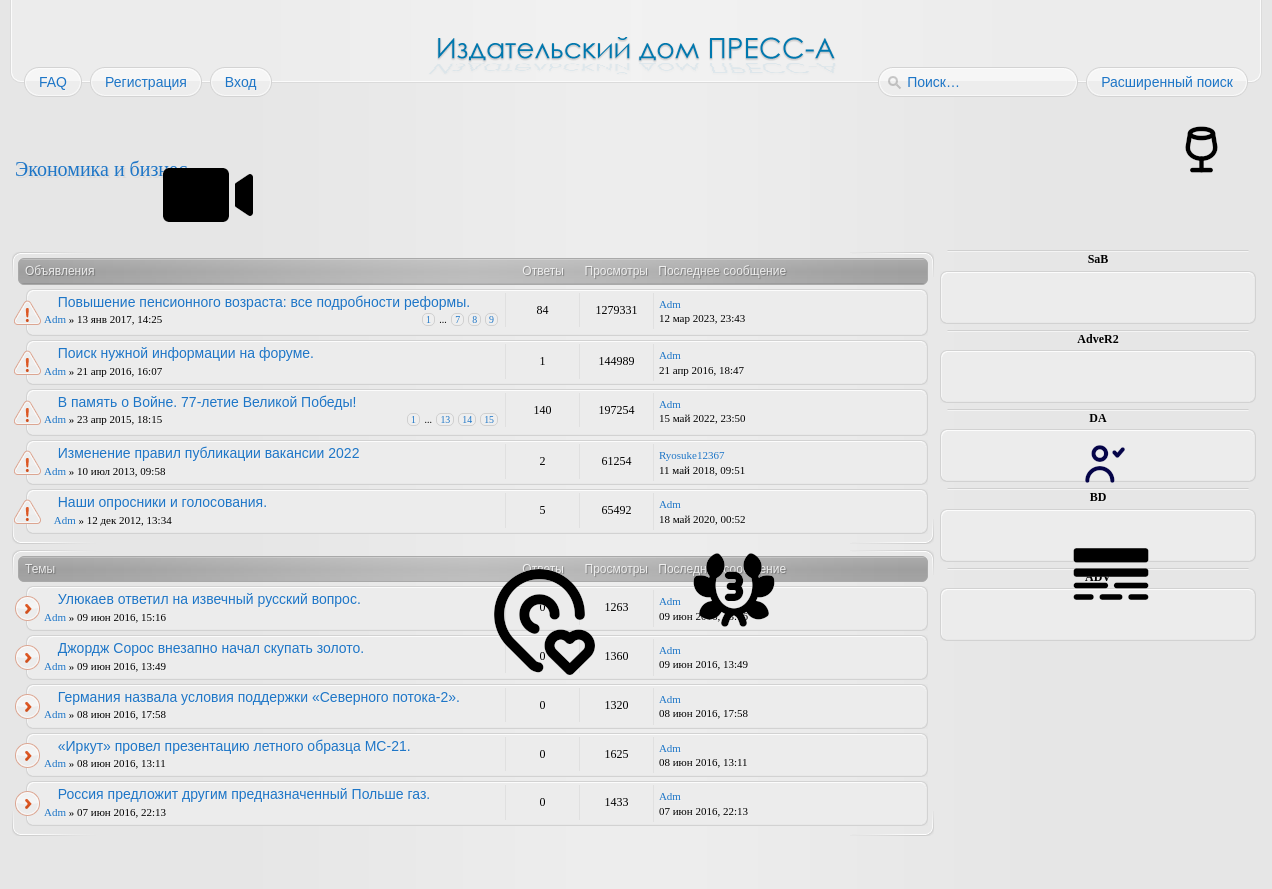 The width and height of the screenshot is (1272, 889). Describe the element at coordinates (205, 195) in the screenshot. I see `start a video call` at that location.